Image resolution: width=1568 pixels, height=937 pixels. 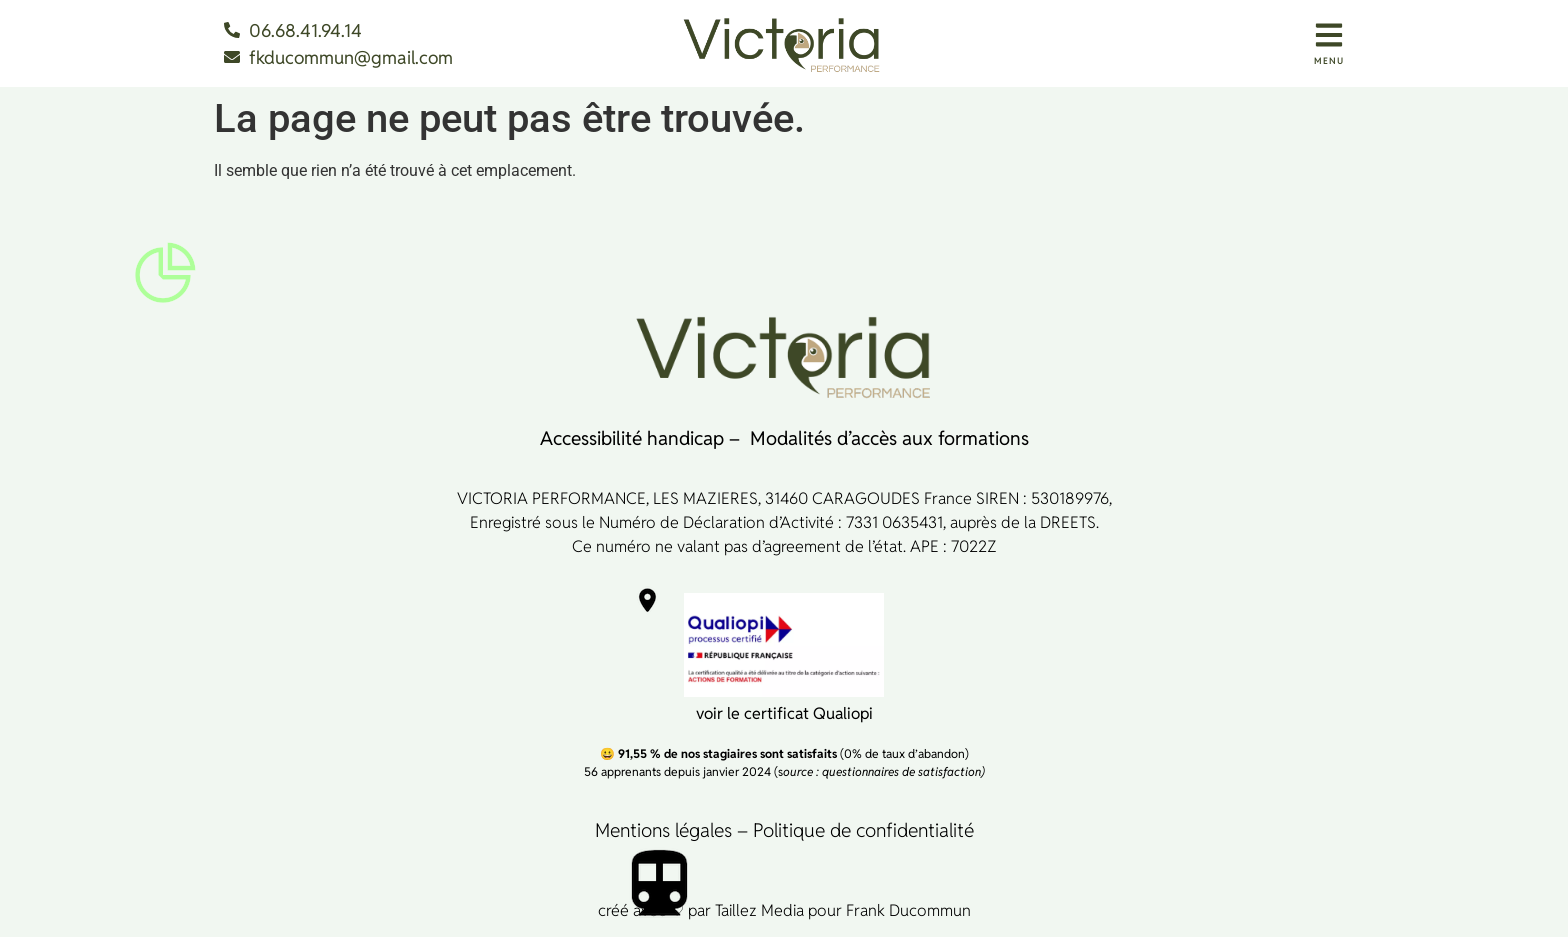 What do you see at coordinates (647, 600) in the screenshot?
I see `view current location on map` at bounding box center [647, 600].